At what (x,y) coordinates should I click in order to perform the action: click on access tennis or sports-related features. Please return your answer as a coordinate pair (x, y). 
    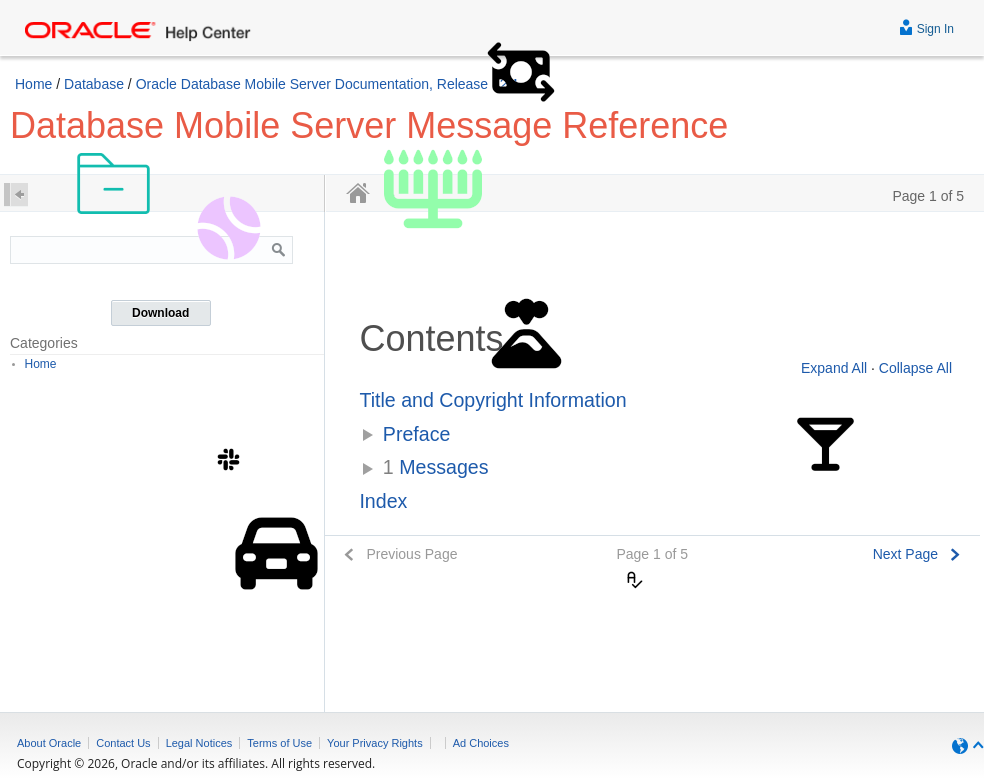
    Looking at the image, I should click on (229, 228).